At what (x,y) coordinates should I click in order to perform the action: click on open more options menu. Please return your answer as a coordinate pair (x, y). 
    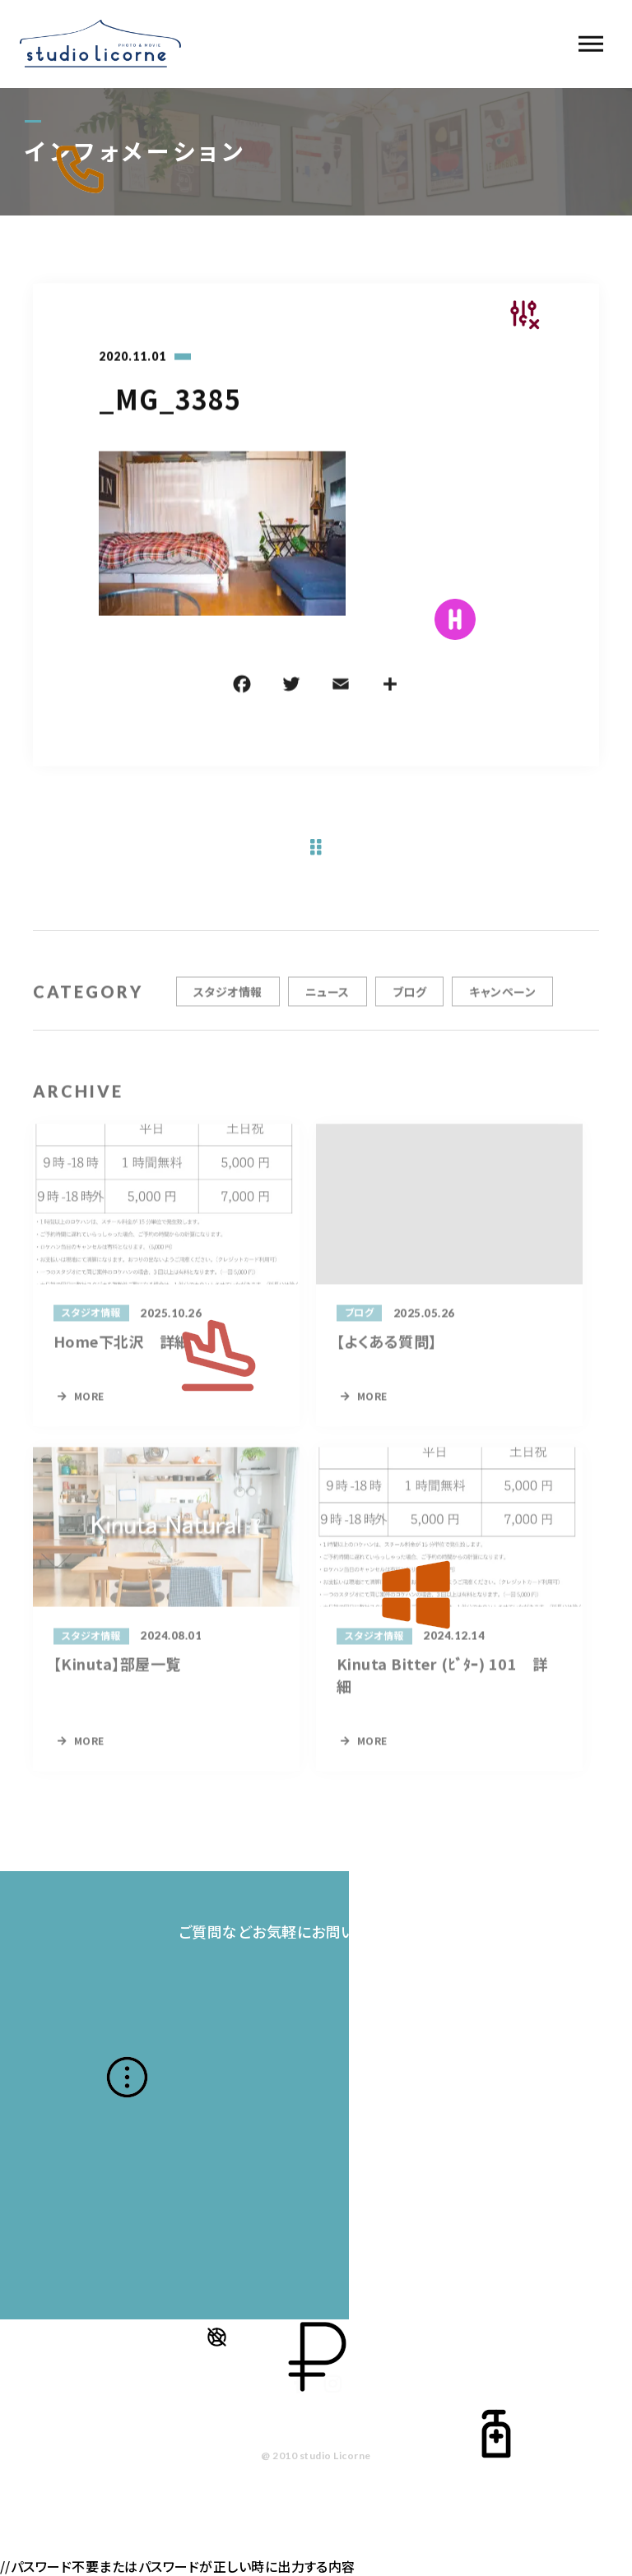
    Looking at the image, I should click on (127, 2077).